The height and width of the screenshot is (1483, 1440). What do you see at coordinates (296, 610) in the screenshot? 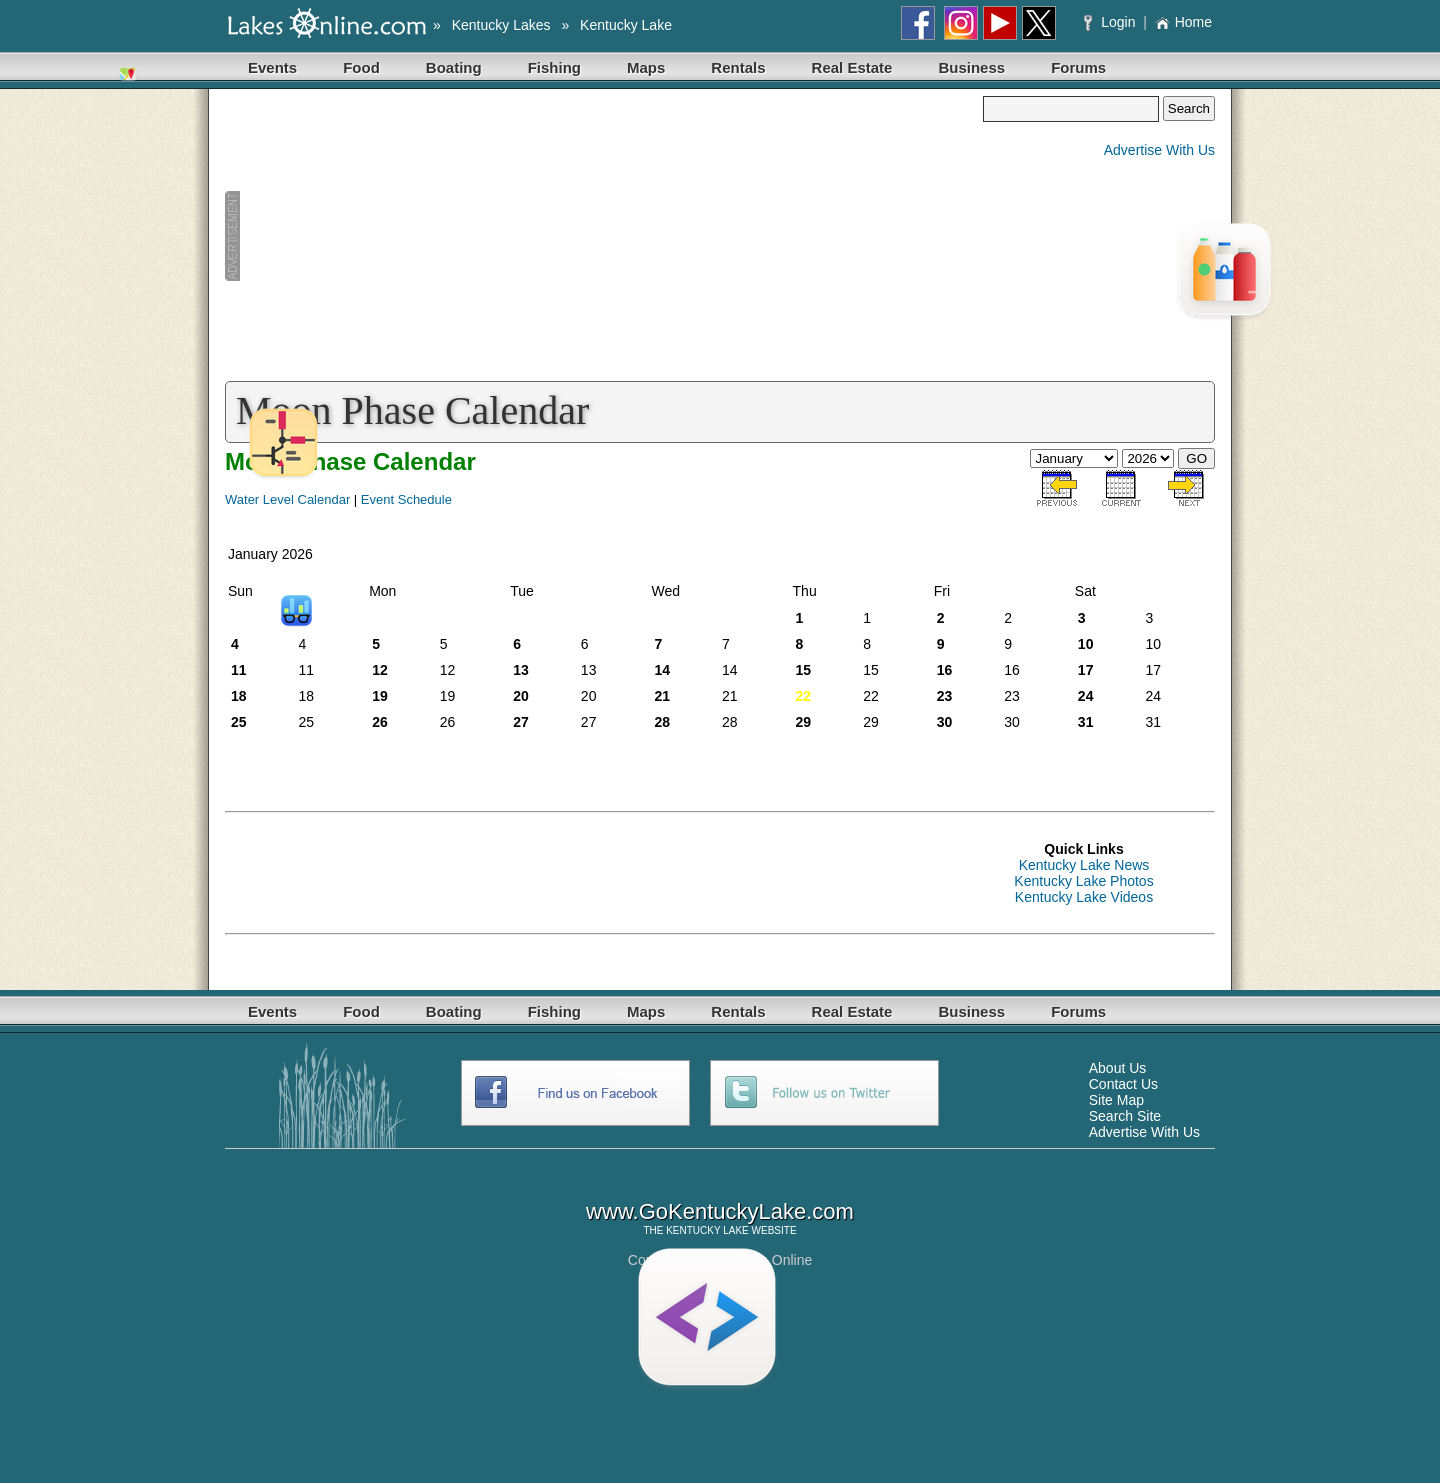
I see `open geekbench to benchmark device performance` at bounding box center [296, 610].